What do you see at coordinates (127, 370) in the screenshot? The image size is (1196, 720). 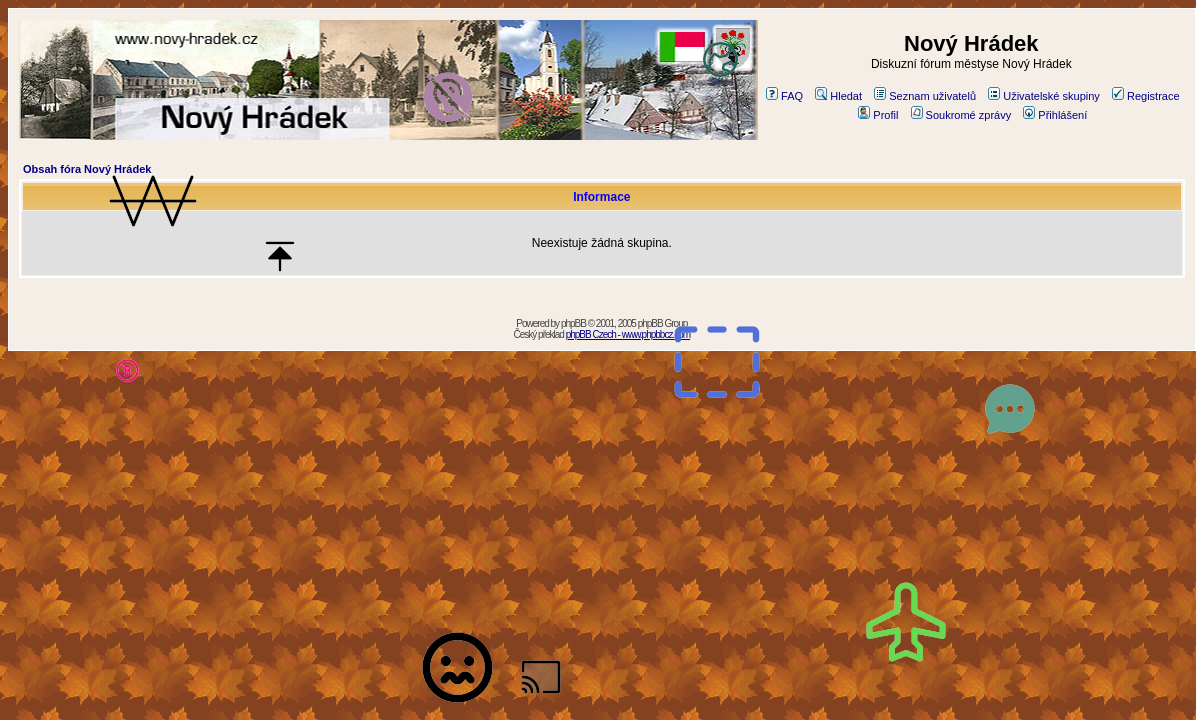 I see `indicates item or option labeled "B"` at bounding box center [127, 370].